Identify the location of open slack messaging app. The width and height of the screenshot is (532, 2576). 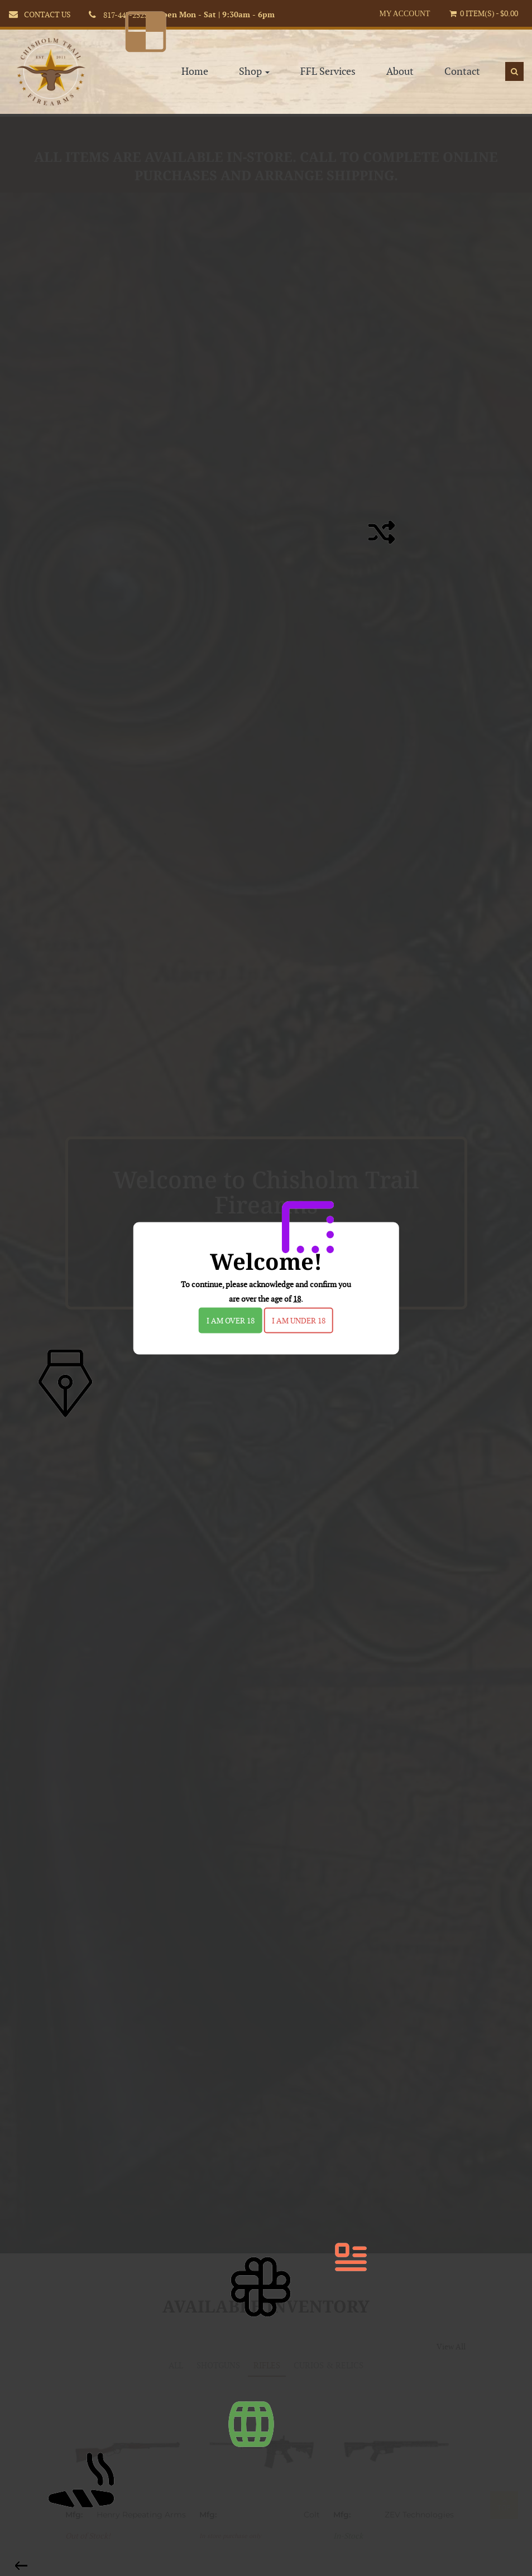
(261, 2287).